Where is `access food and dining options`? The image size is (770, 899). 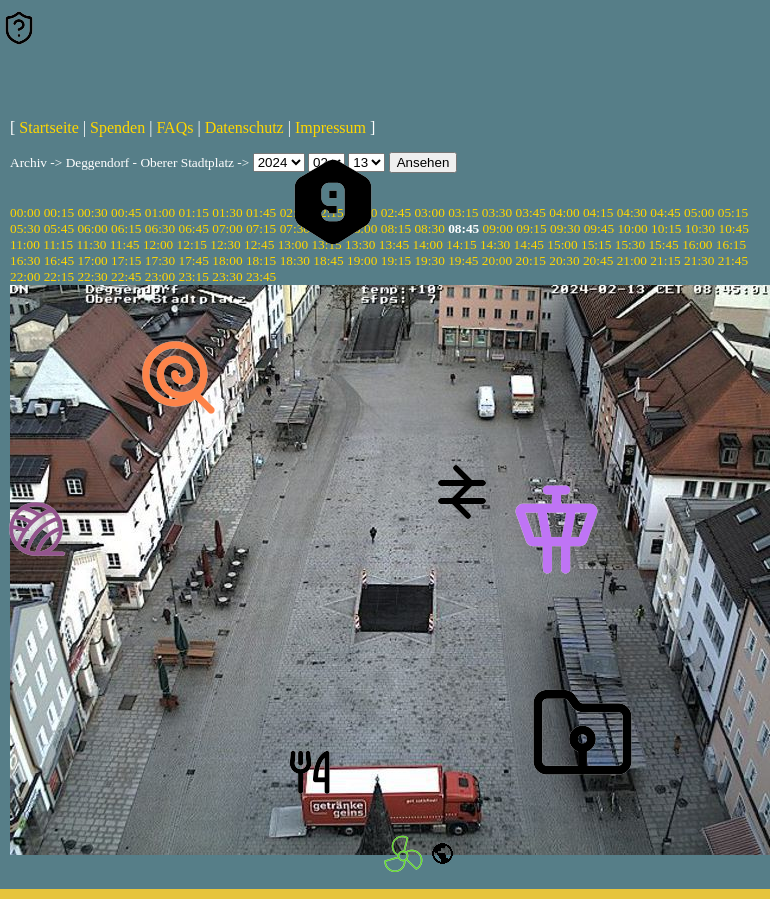 access food and dining options is located at coordinates (310, 771).